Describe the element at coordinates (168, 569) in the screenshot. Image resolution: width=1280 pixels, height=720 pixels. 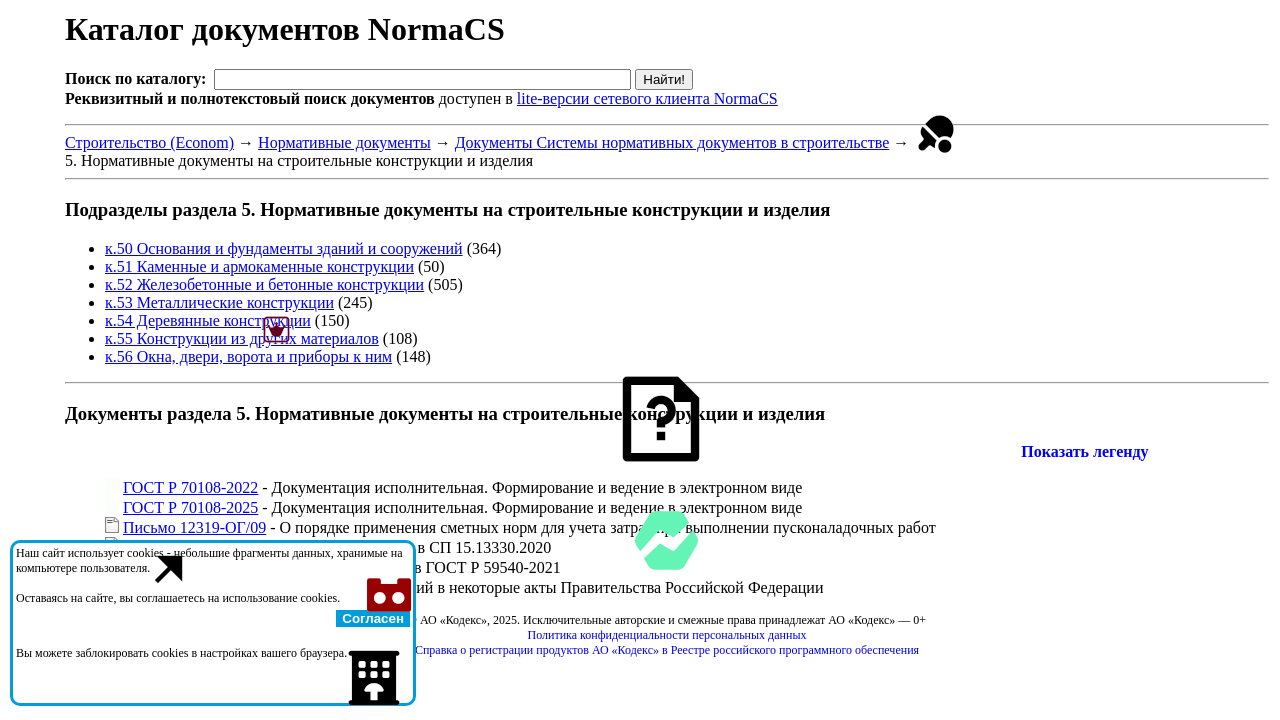
I see `open link in new tab or window` at that location.